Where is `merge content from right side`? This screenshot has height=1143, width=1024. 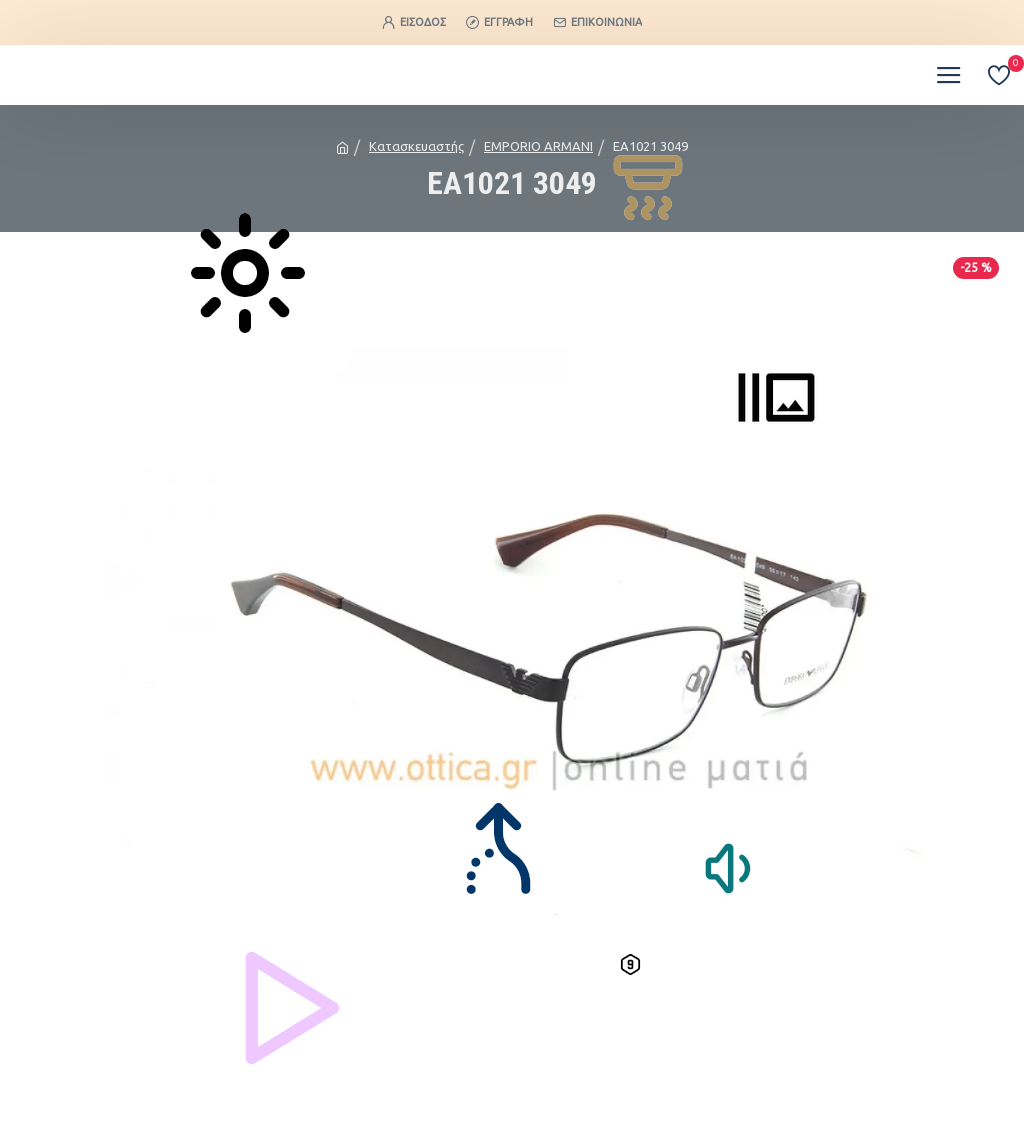
merge content from right side is located at coordinates (498, 848).